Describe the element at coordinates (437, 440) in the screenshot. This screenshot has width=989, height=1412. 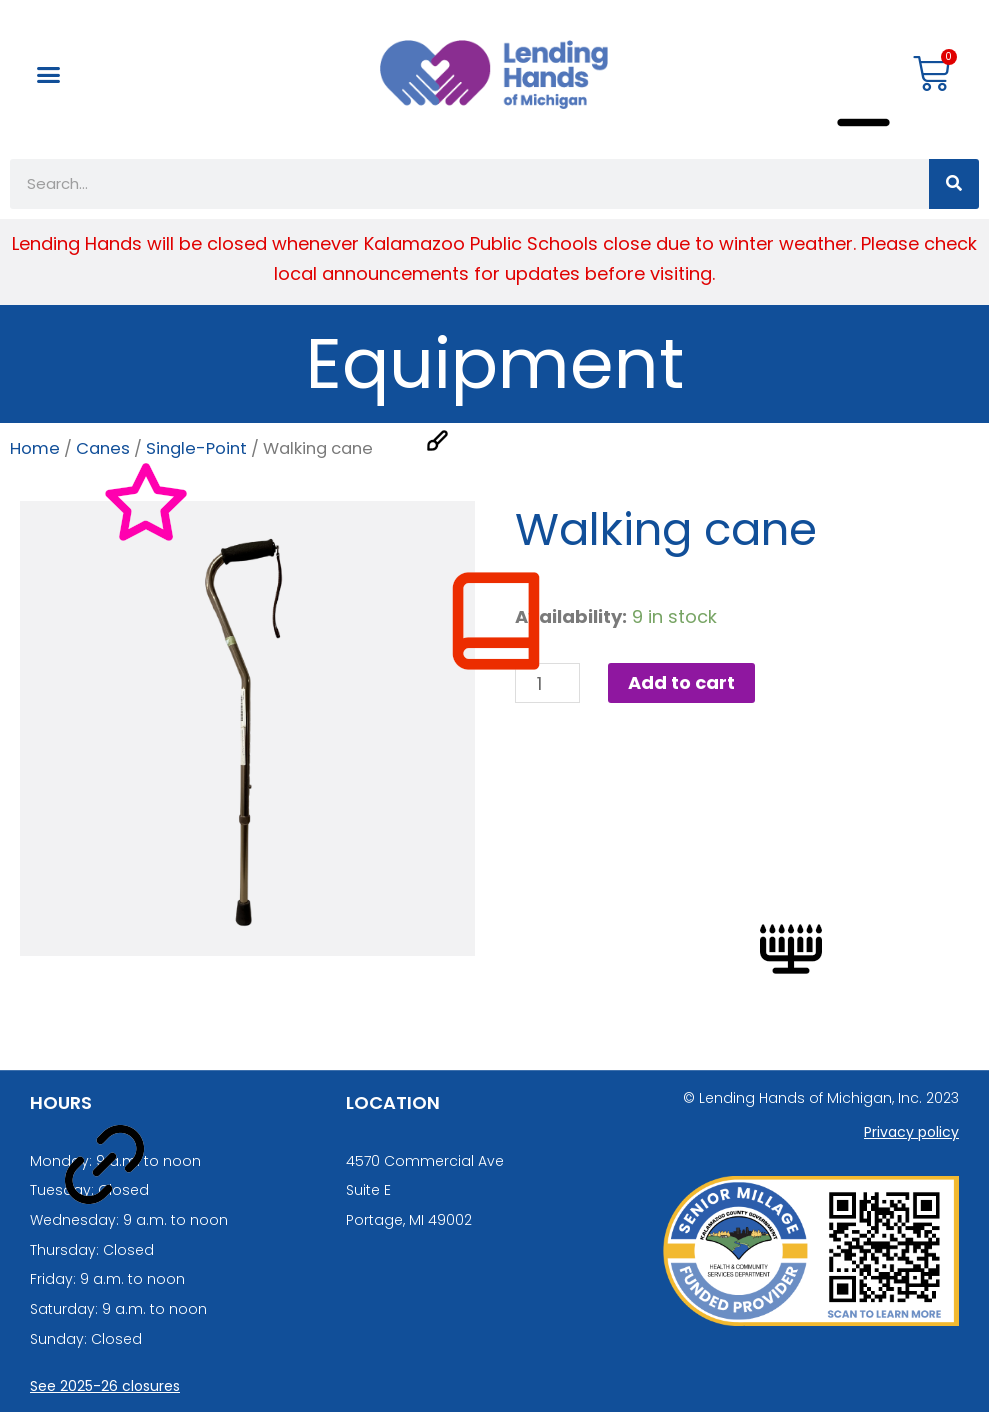
I see `access drawing or painting tools` at that location.